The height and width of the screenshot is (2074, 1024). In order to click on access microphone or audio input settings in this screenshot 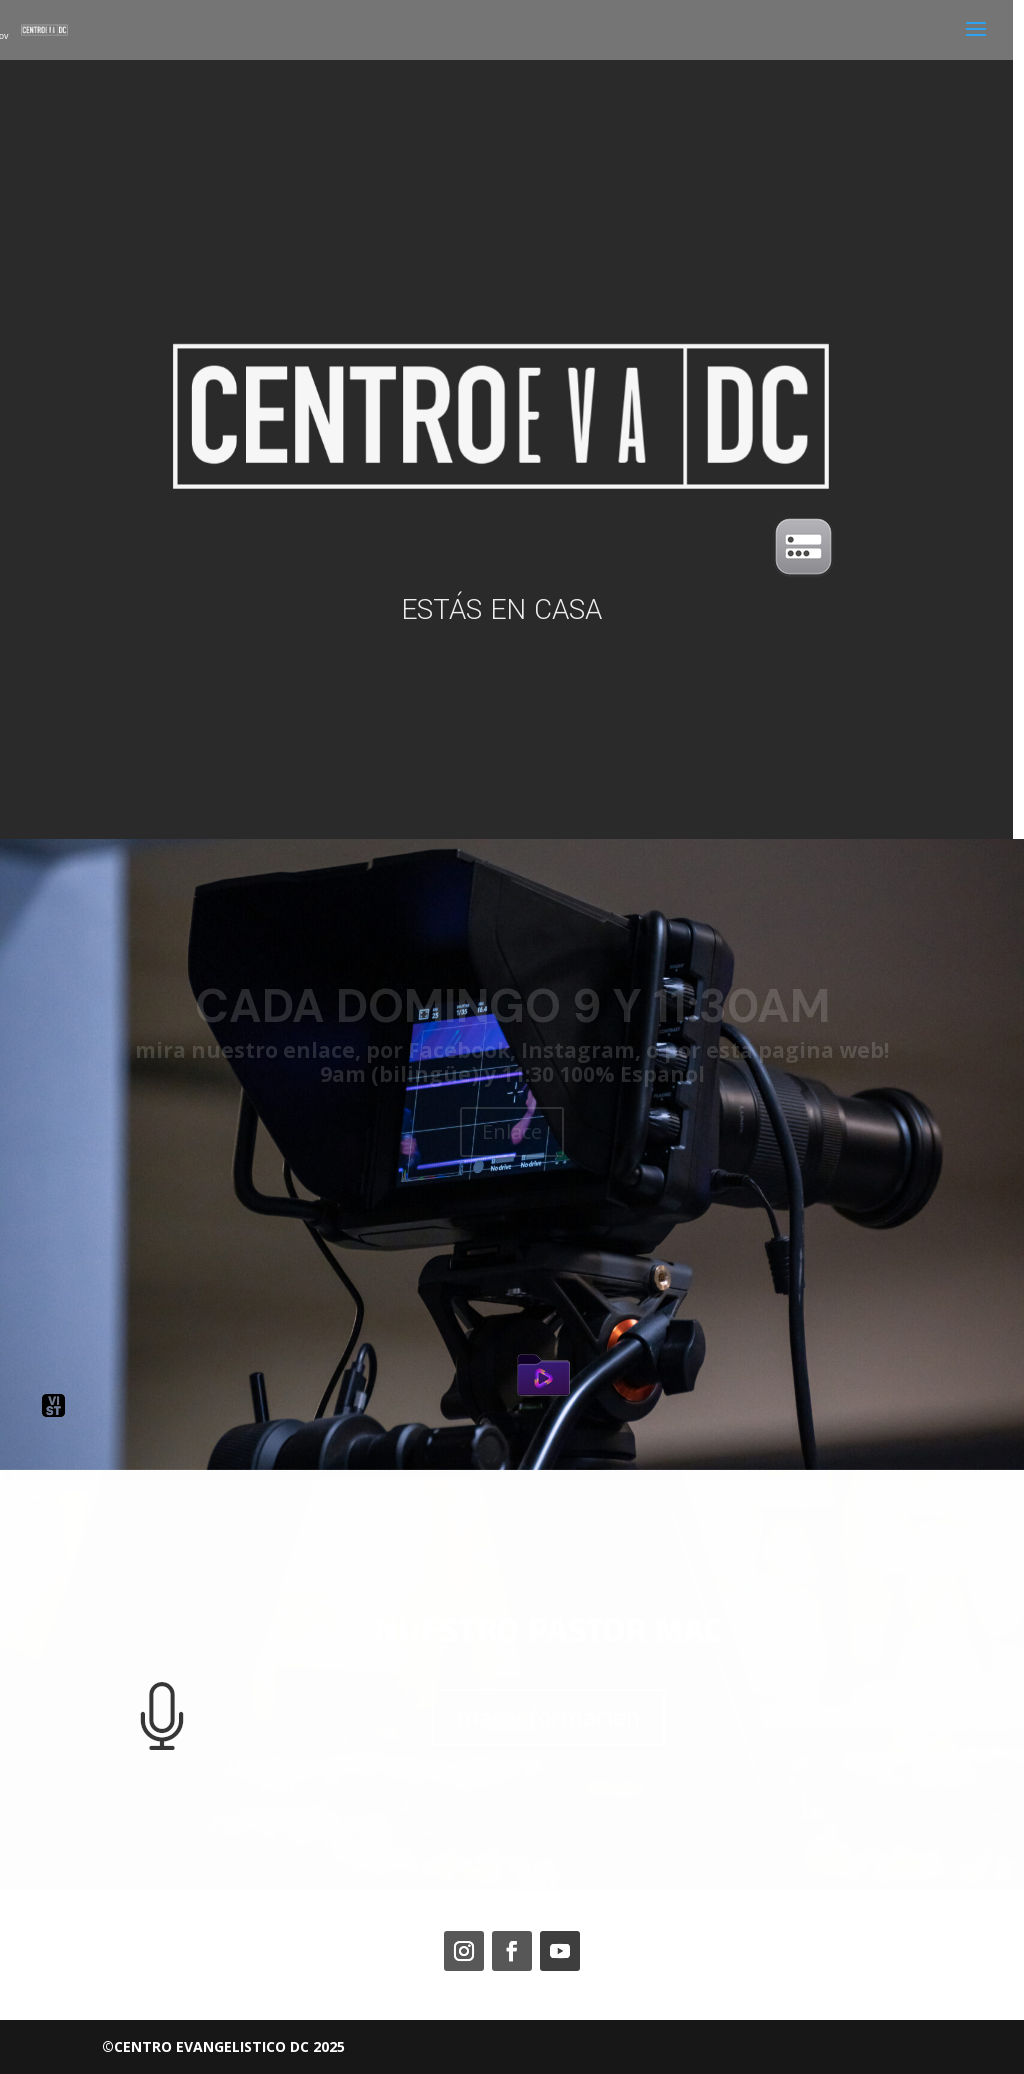, I will do `click(162, 1716)`.